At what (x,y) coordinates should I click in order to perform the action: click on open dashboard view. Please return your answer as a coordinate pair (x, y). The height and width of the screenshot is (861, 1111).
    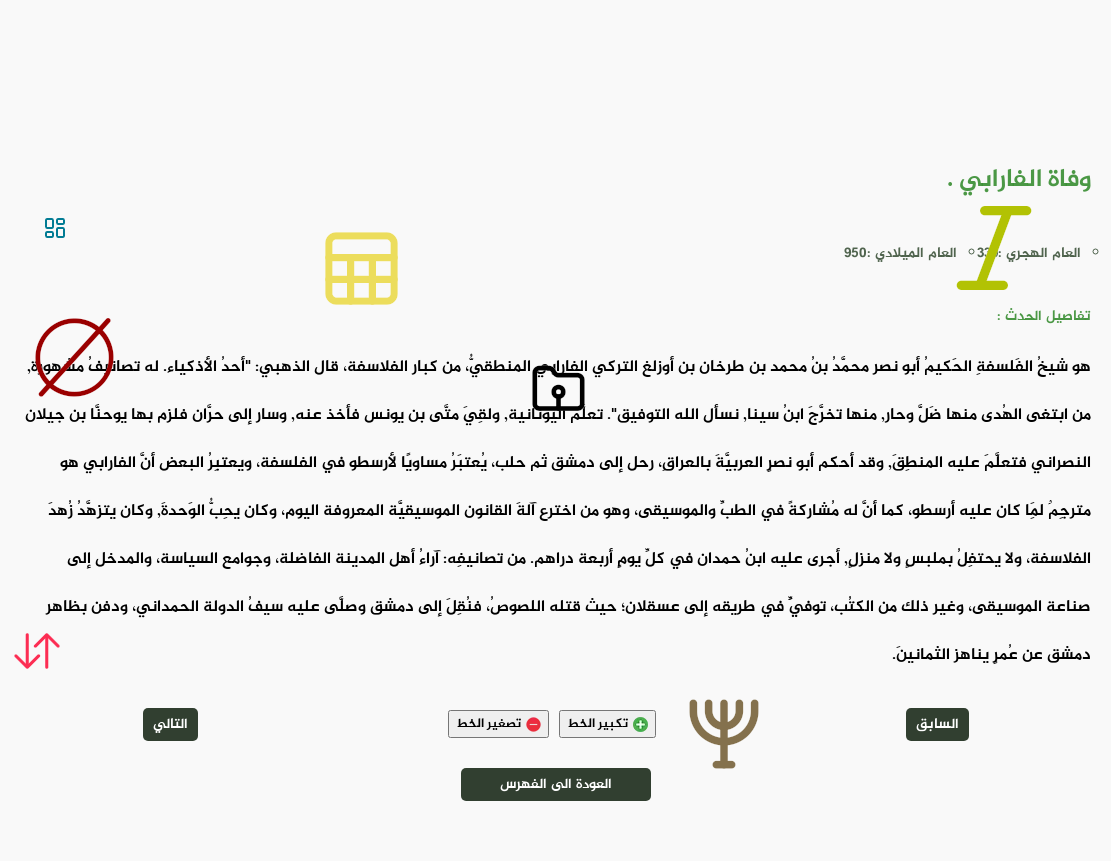
    Looking at the image, I should click on (55, 228).